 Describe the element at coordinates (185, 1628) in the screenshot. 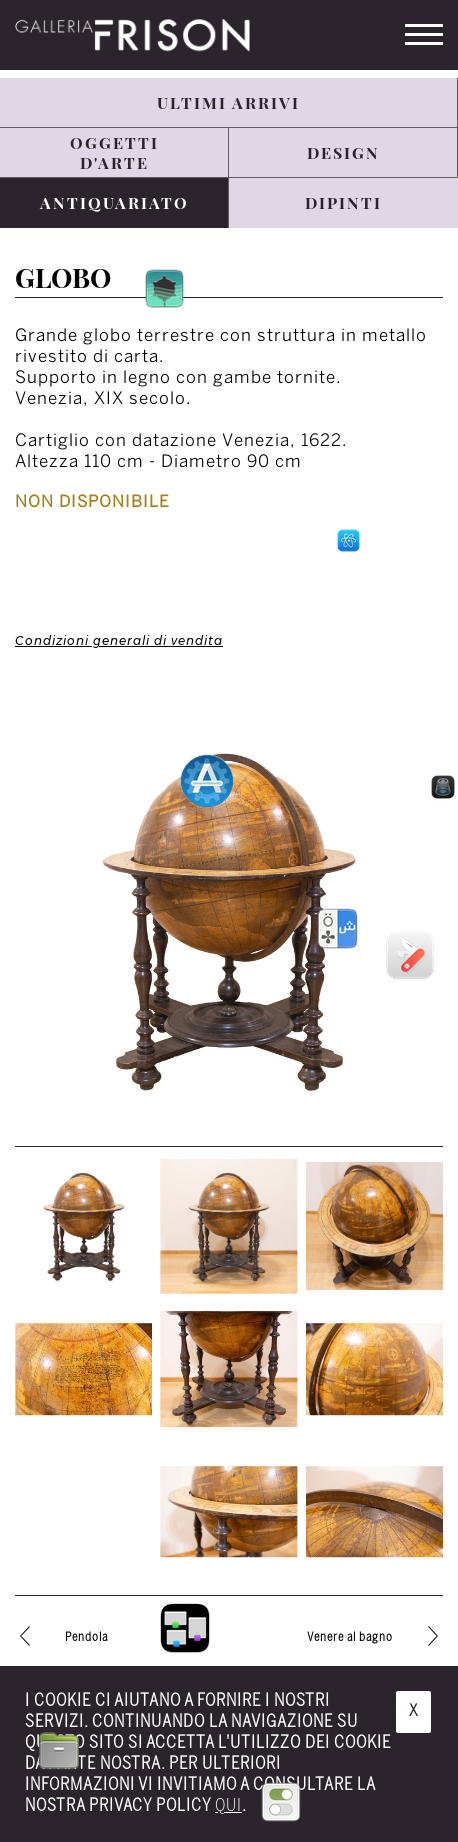

I see `open mission control to view all windows and desktops` at that location.